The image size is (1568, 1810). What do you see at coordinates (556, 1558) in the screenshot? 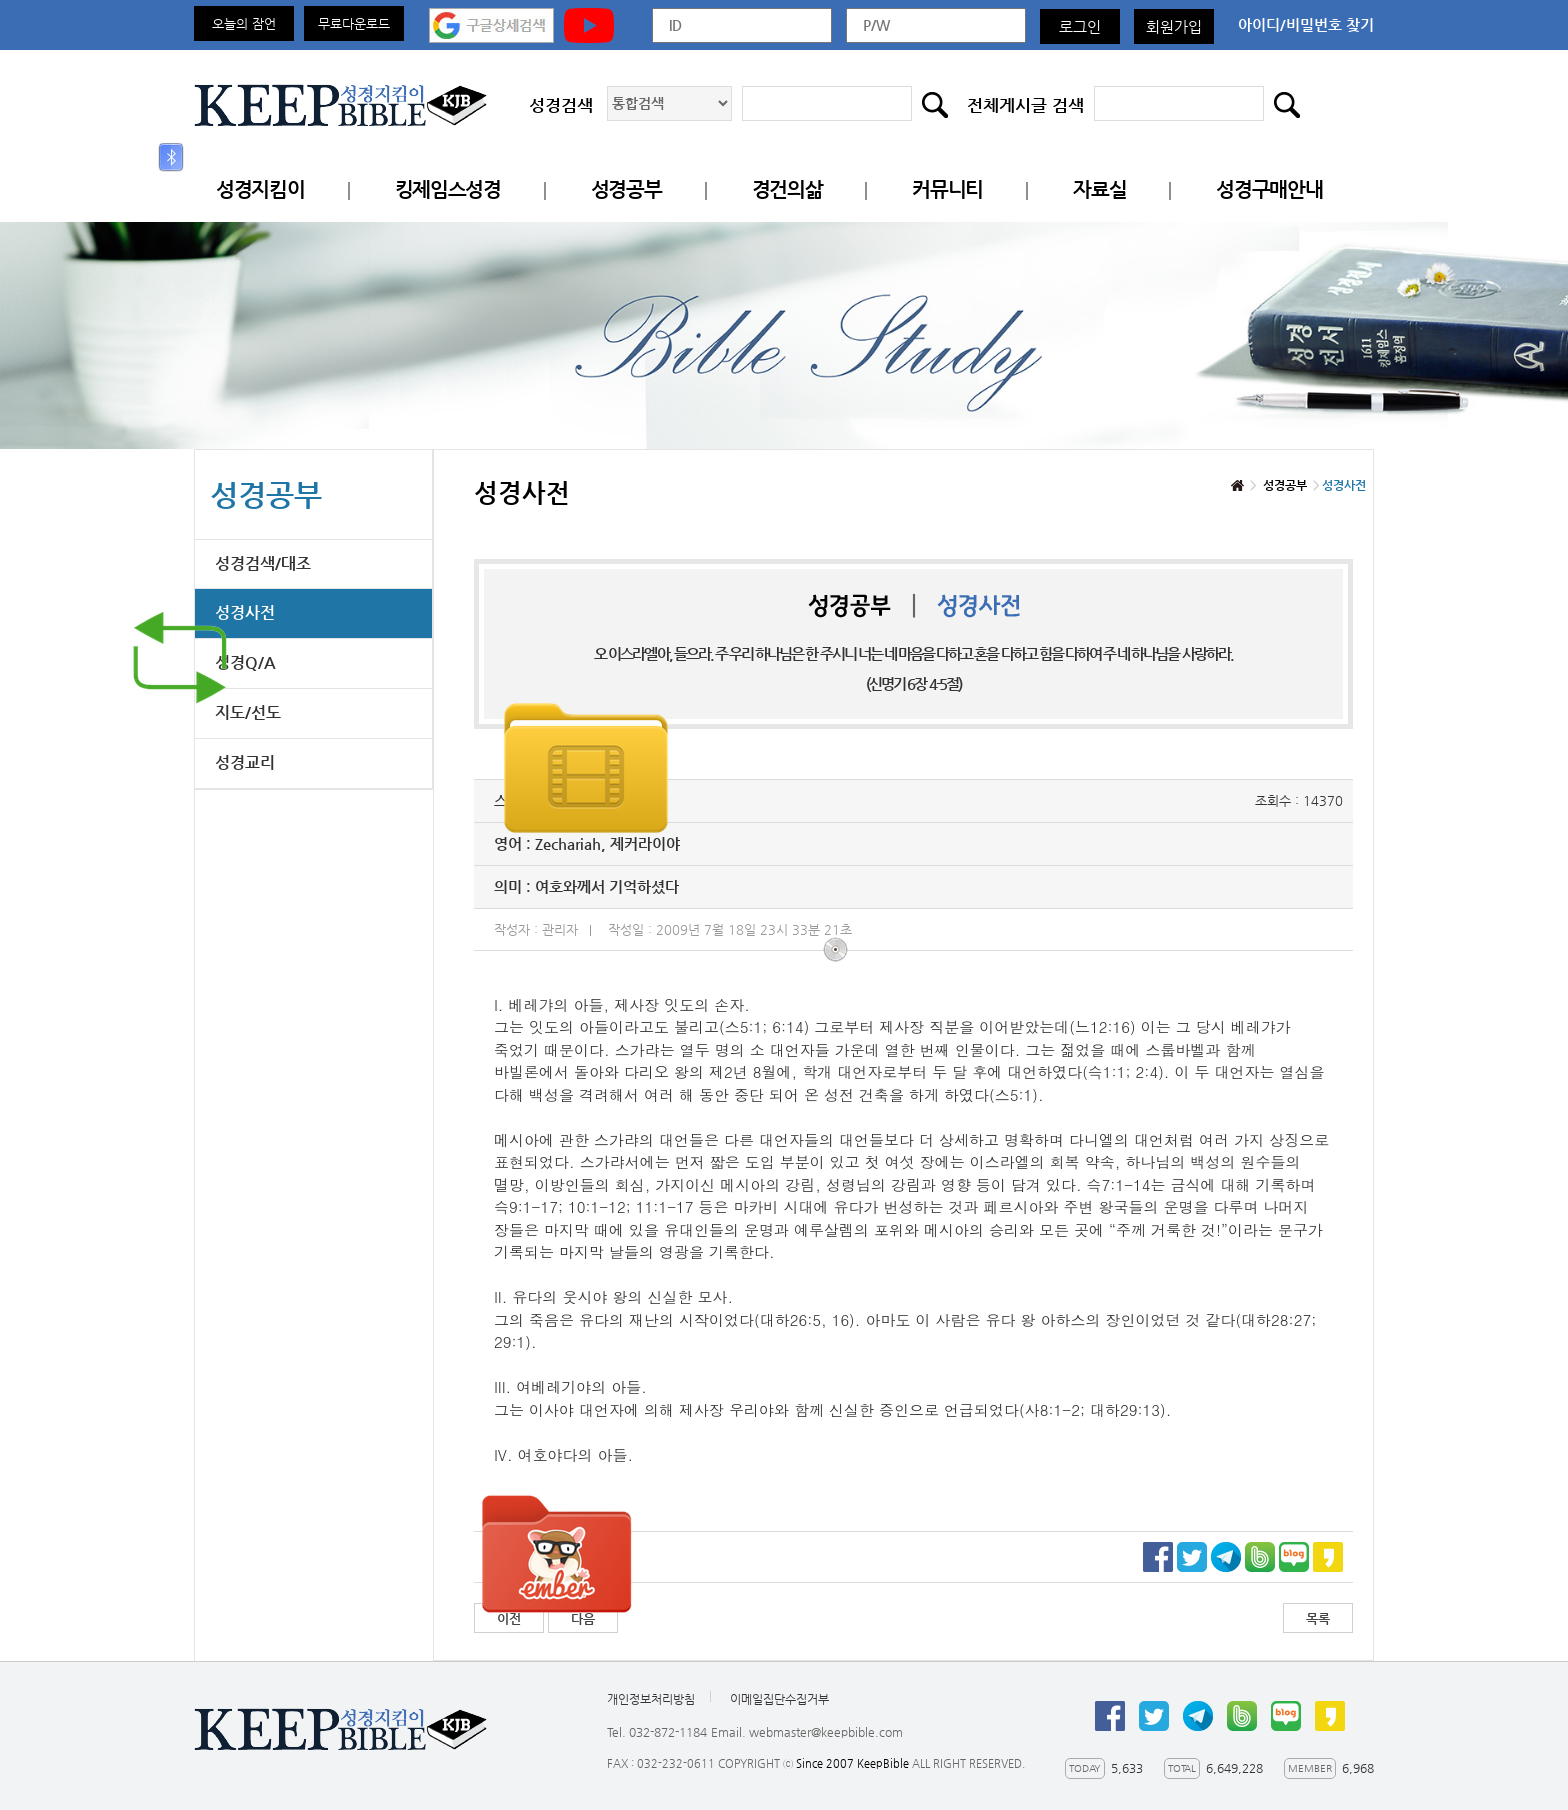
I see `folder containing Ember.js project files` at bounding box center [556, 1558].